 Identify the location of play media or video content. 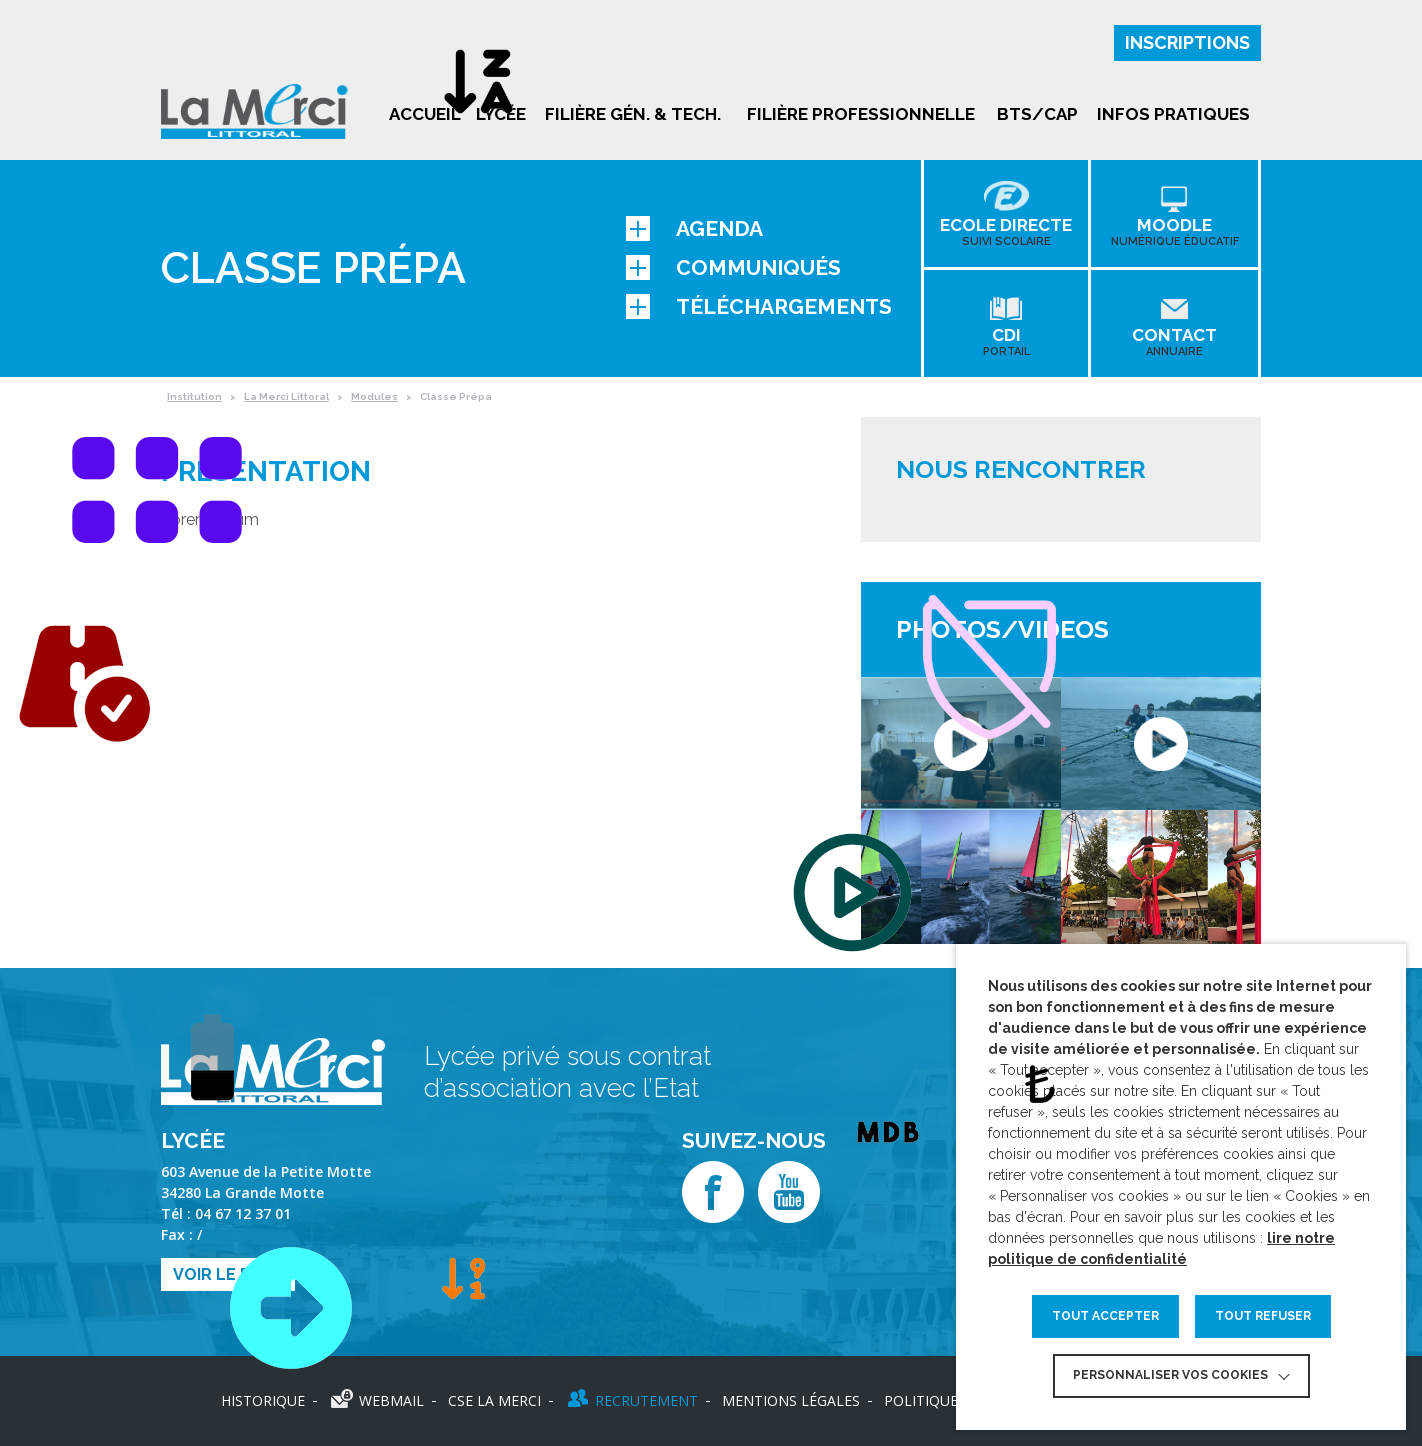
(852, 892).